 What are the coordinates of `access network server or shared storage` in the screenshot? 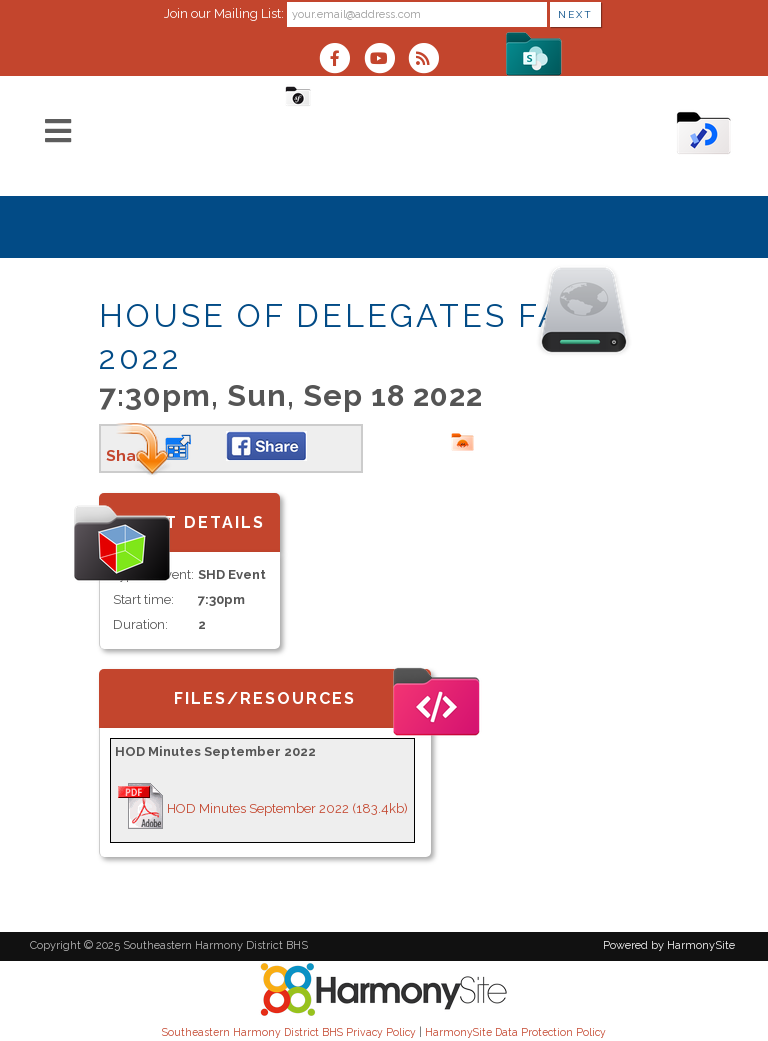 It's located at (584, 310).